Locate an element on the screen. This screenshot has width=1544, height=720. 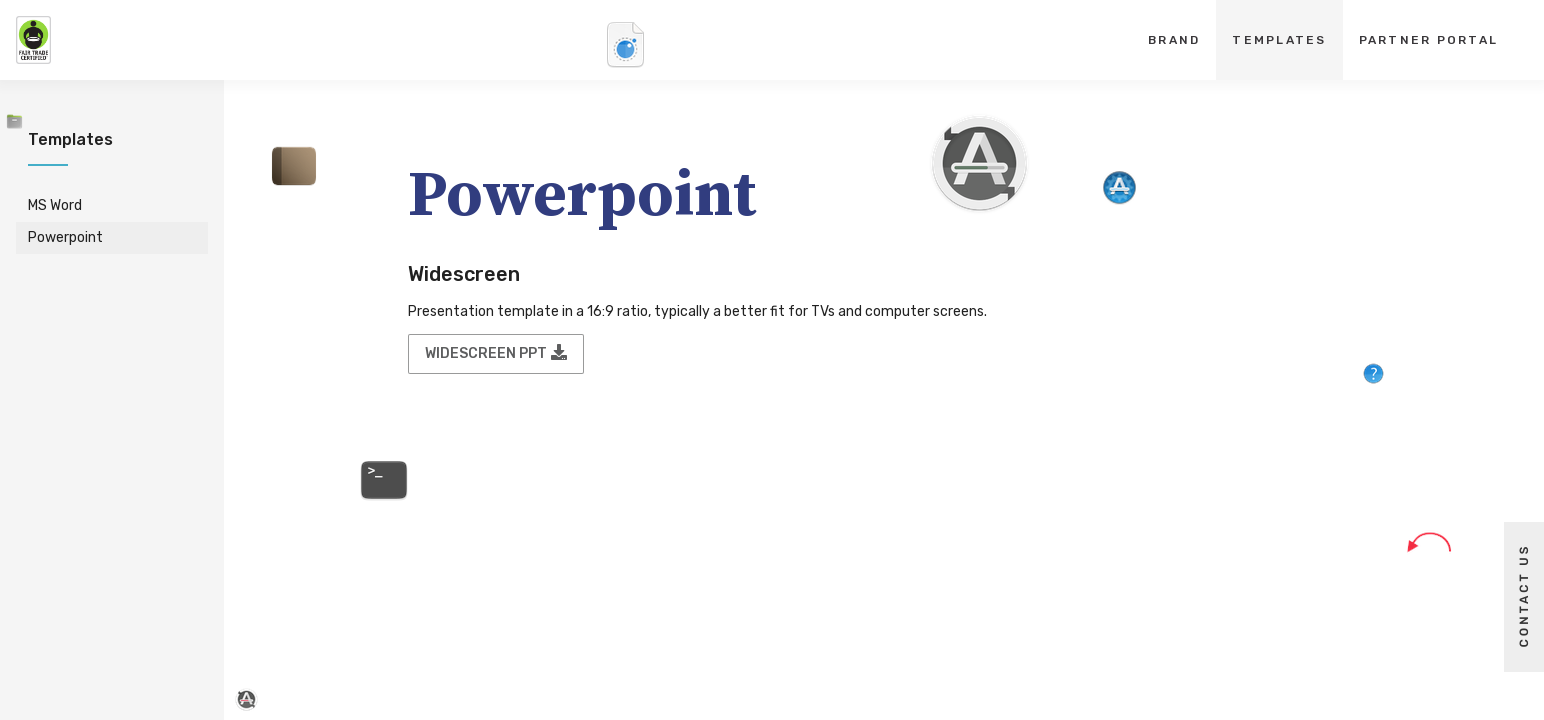
lua script file is located at coordinates (625, 44).